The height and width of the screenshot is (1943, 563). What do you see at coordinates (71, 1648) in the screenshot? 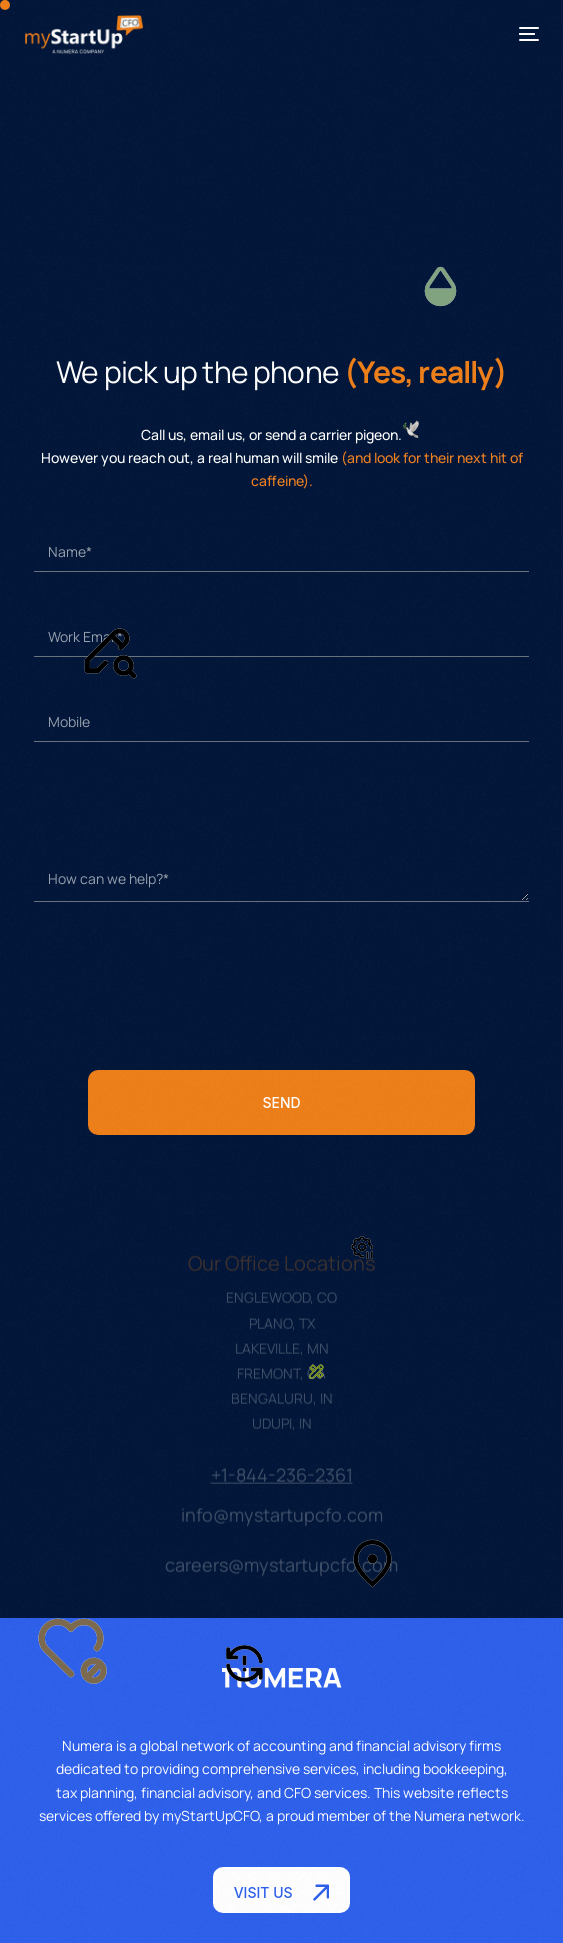
I see `remove from favorites` at bounding box center [71, 1648].